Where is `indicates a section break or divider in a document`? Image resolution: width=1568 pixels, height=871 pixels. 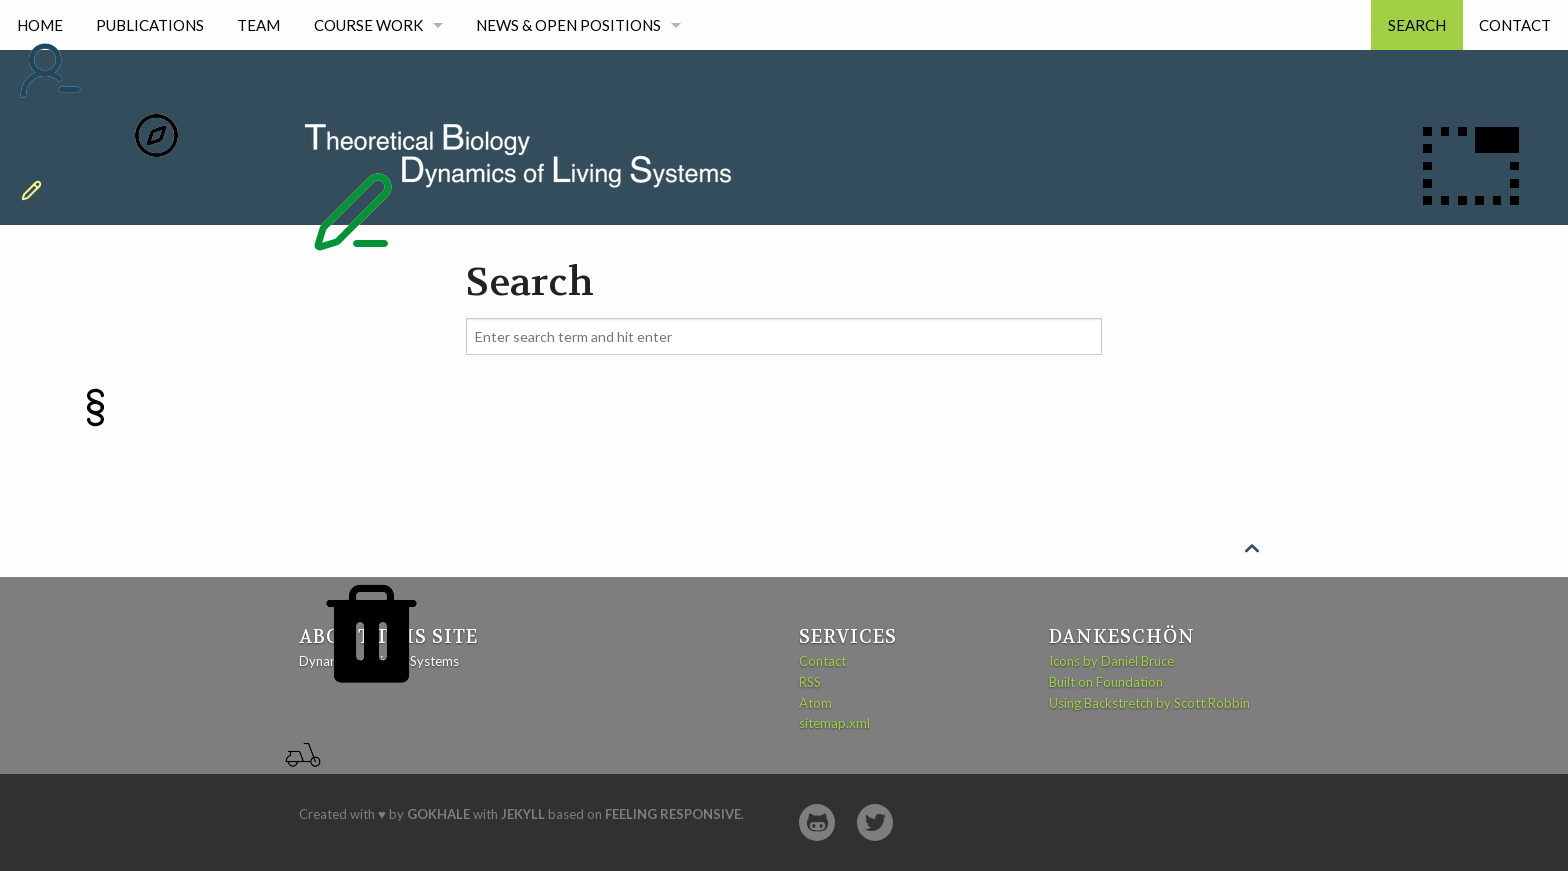 indicates a section break or divider in a document is located at coordinates (95, 407).